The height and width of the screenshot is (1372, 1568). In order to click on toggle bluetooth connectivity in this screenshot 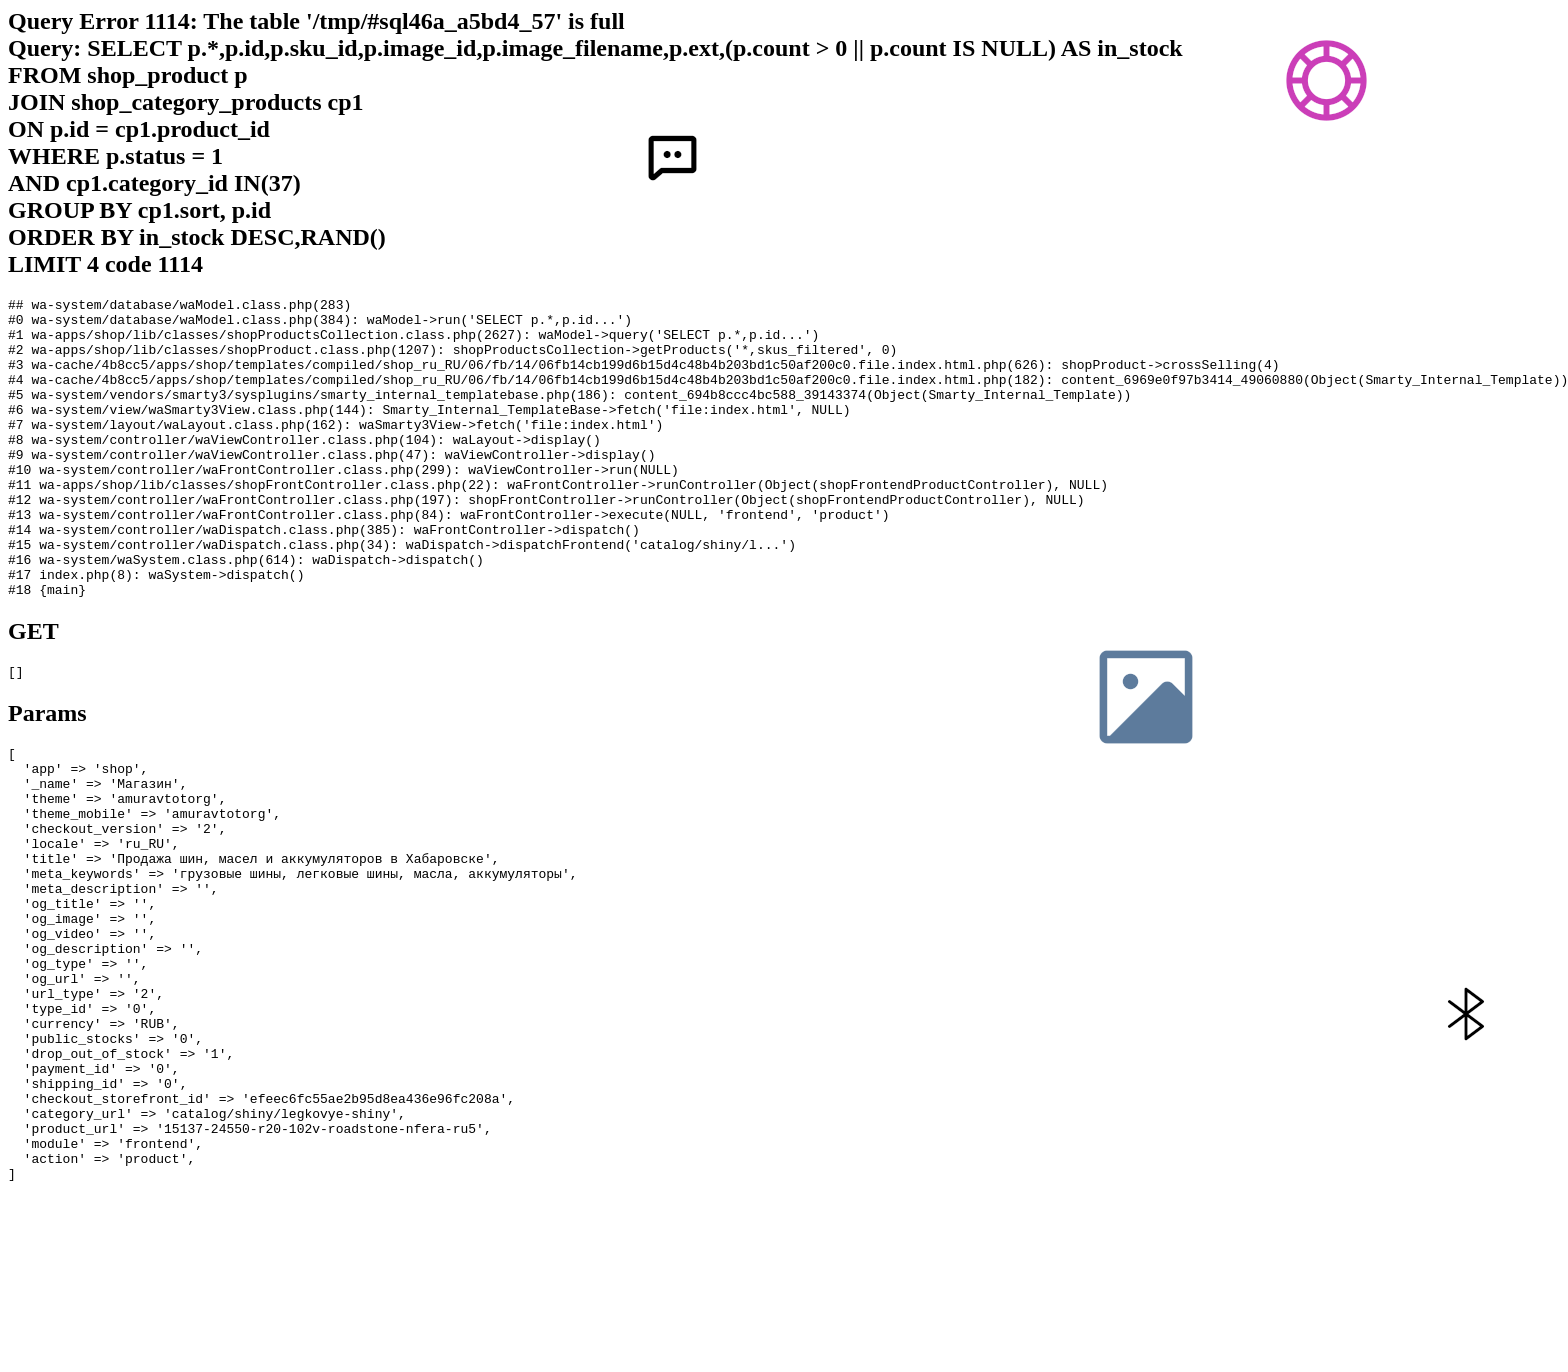, I will do `click(1466, 1014)`.